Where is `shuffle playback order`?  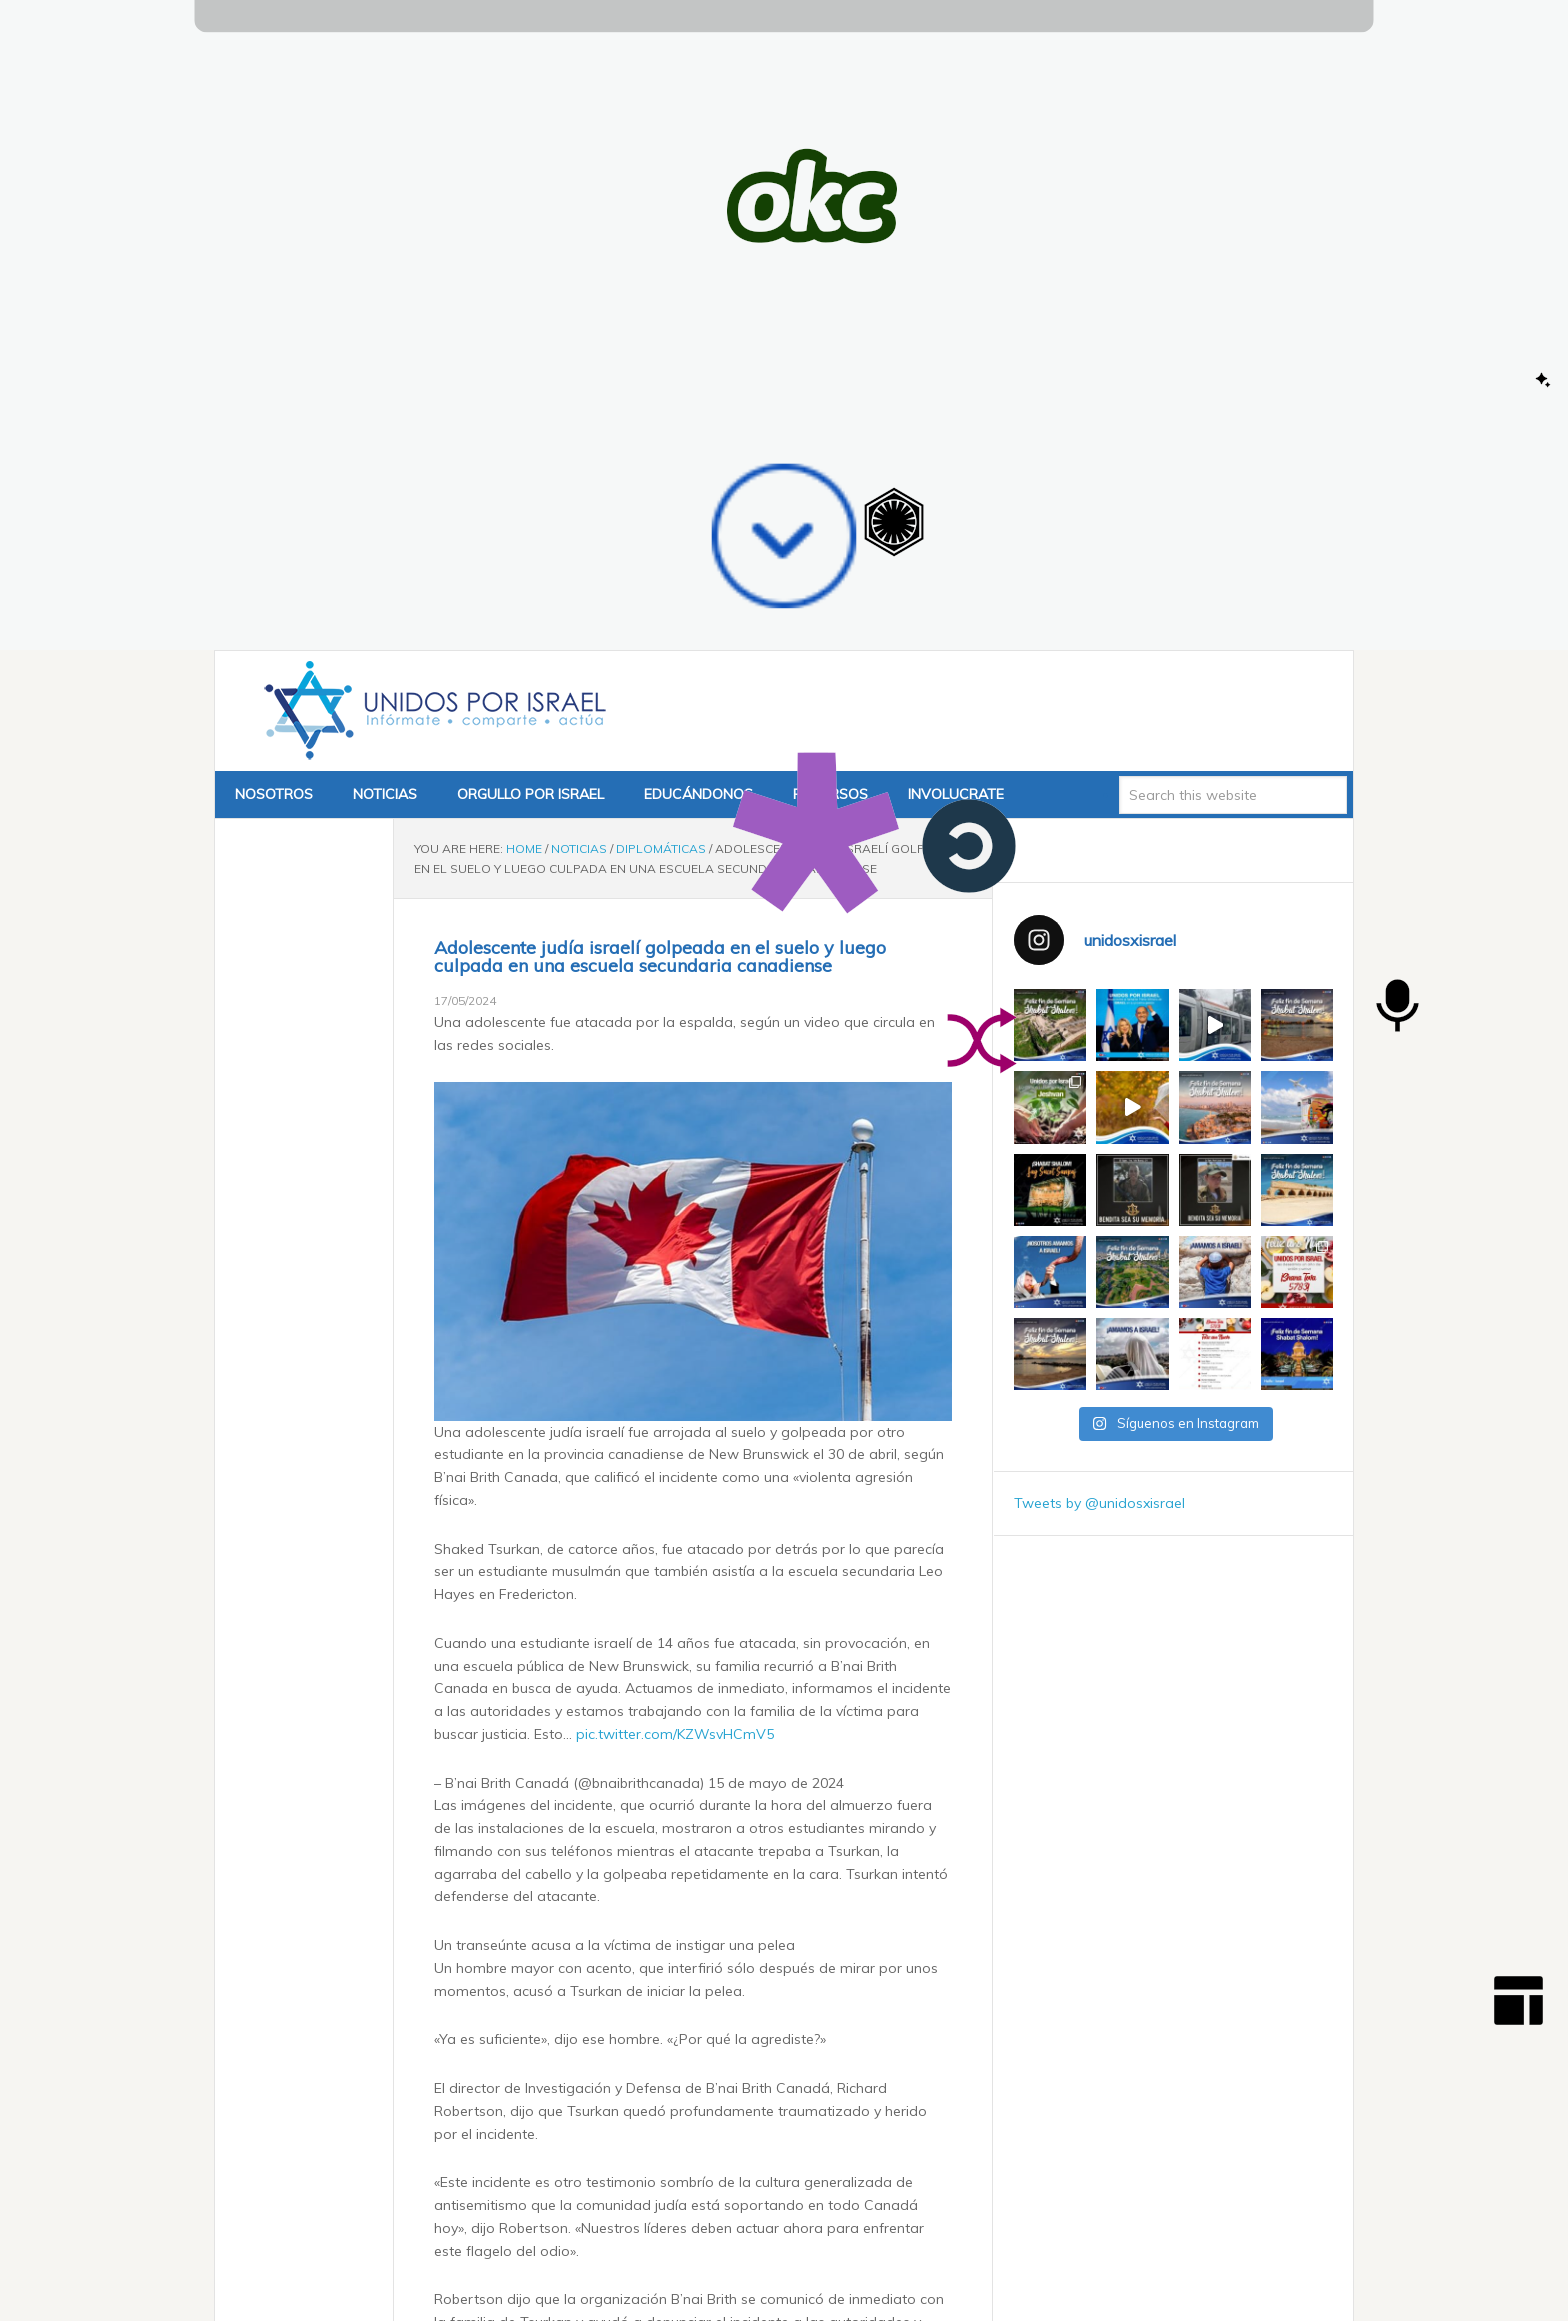
shuffle playback order is located at coordinates (980, 1040).